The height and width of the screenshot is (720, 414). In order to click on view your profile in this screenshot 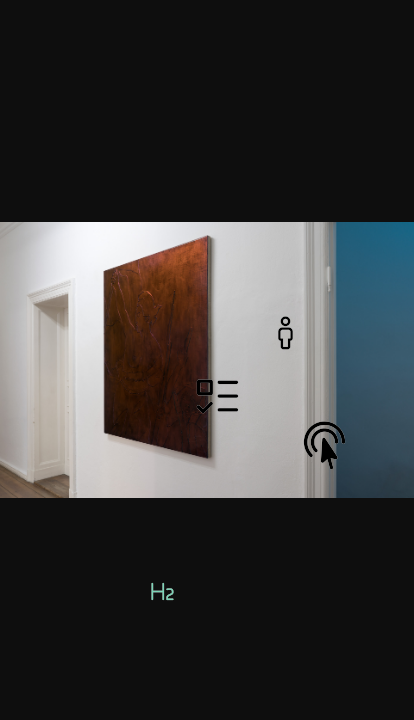, I will do `click(285, 333)`.